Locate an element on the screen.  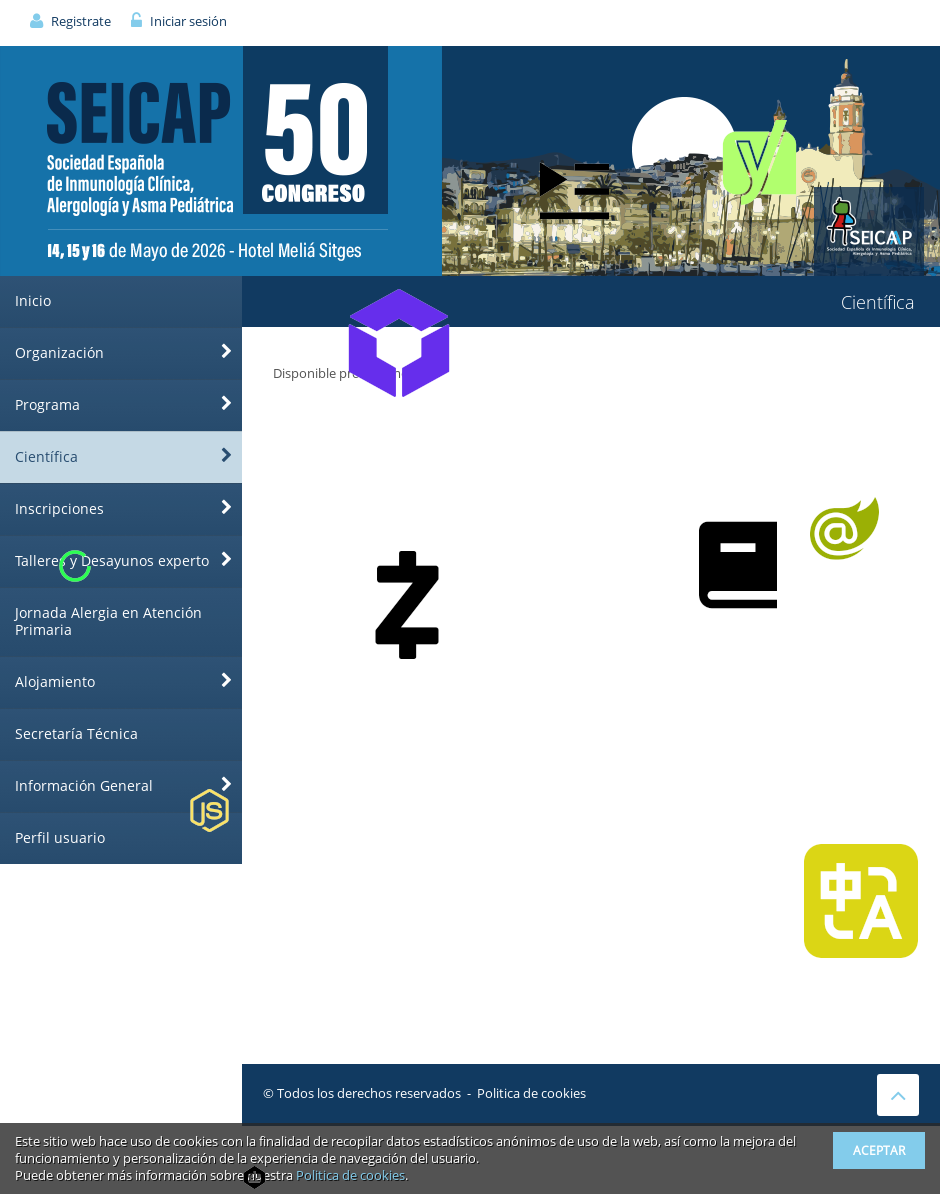
Blazor framework logo is located at coordinates (844, 528).